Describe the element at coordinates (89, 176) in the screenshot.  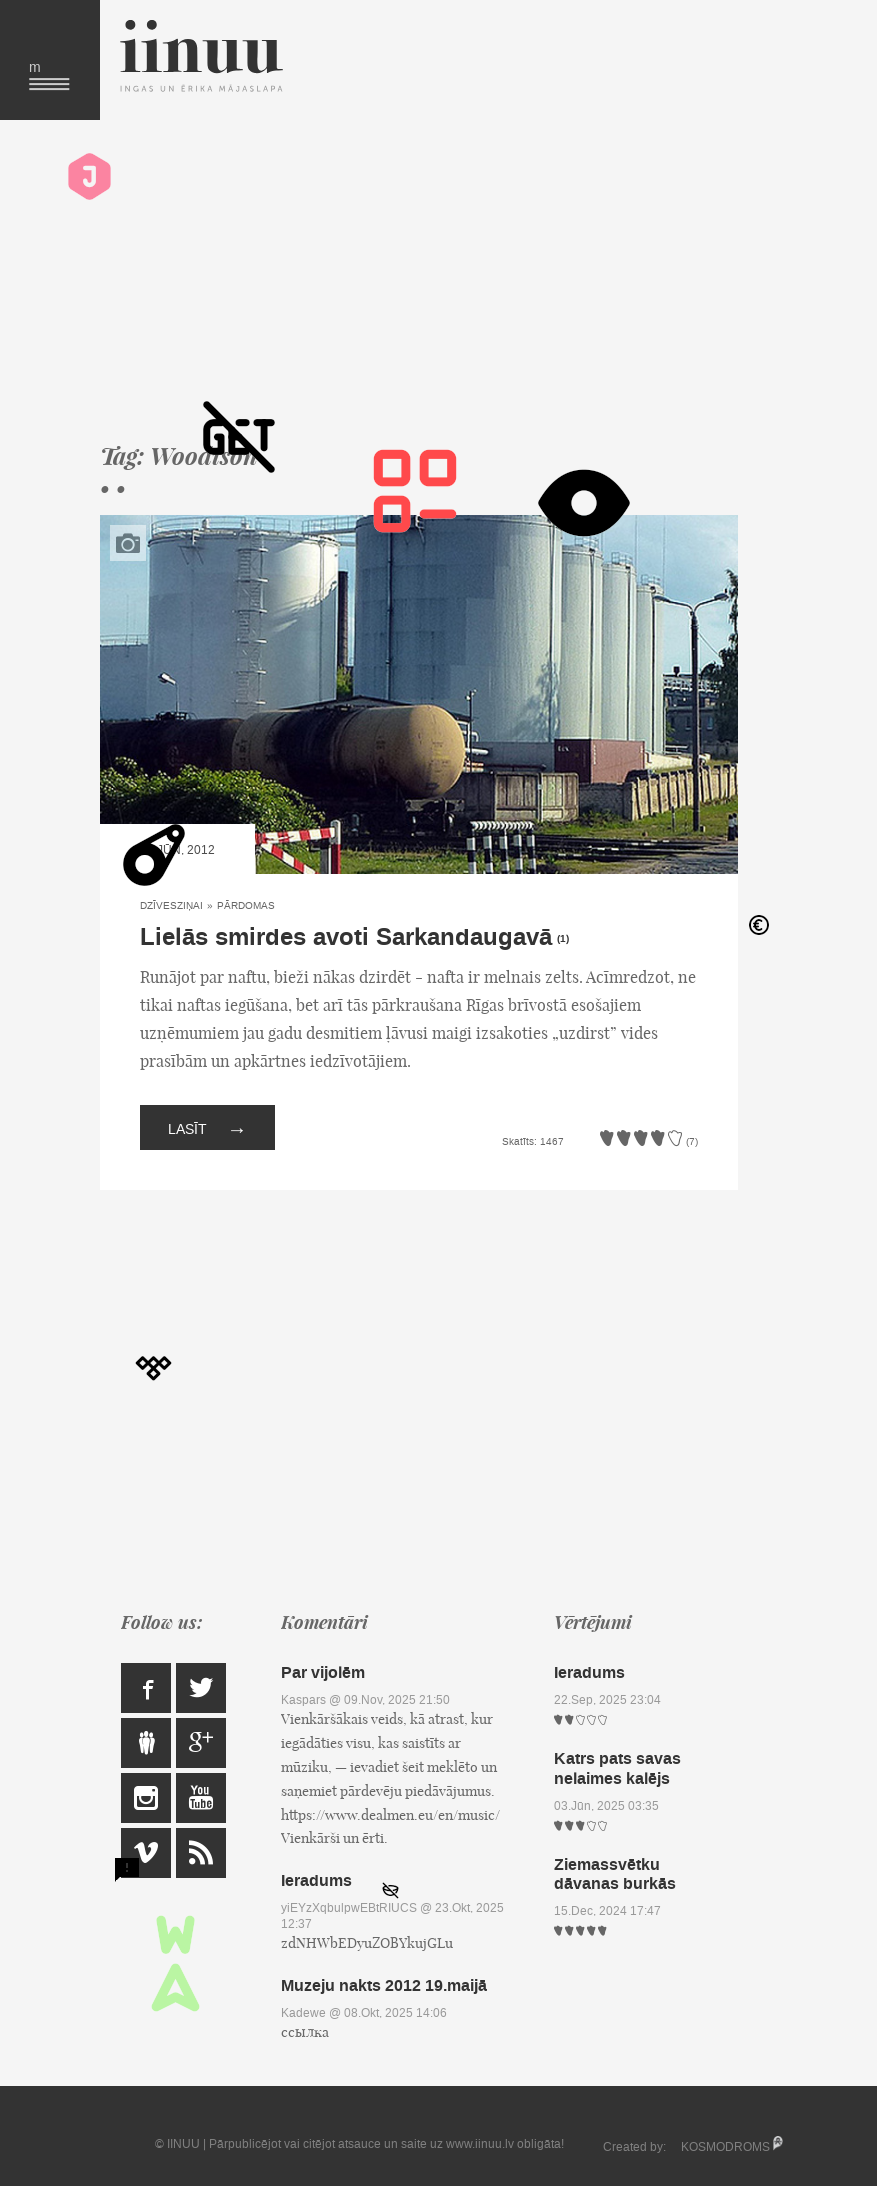
I see `indicates items or categories starting with the letter J` at that location.